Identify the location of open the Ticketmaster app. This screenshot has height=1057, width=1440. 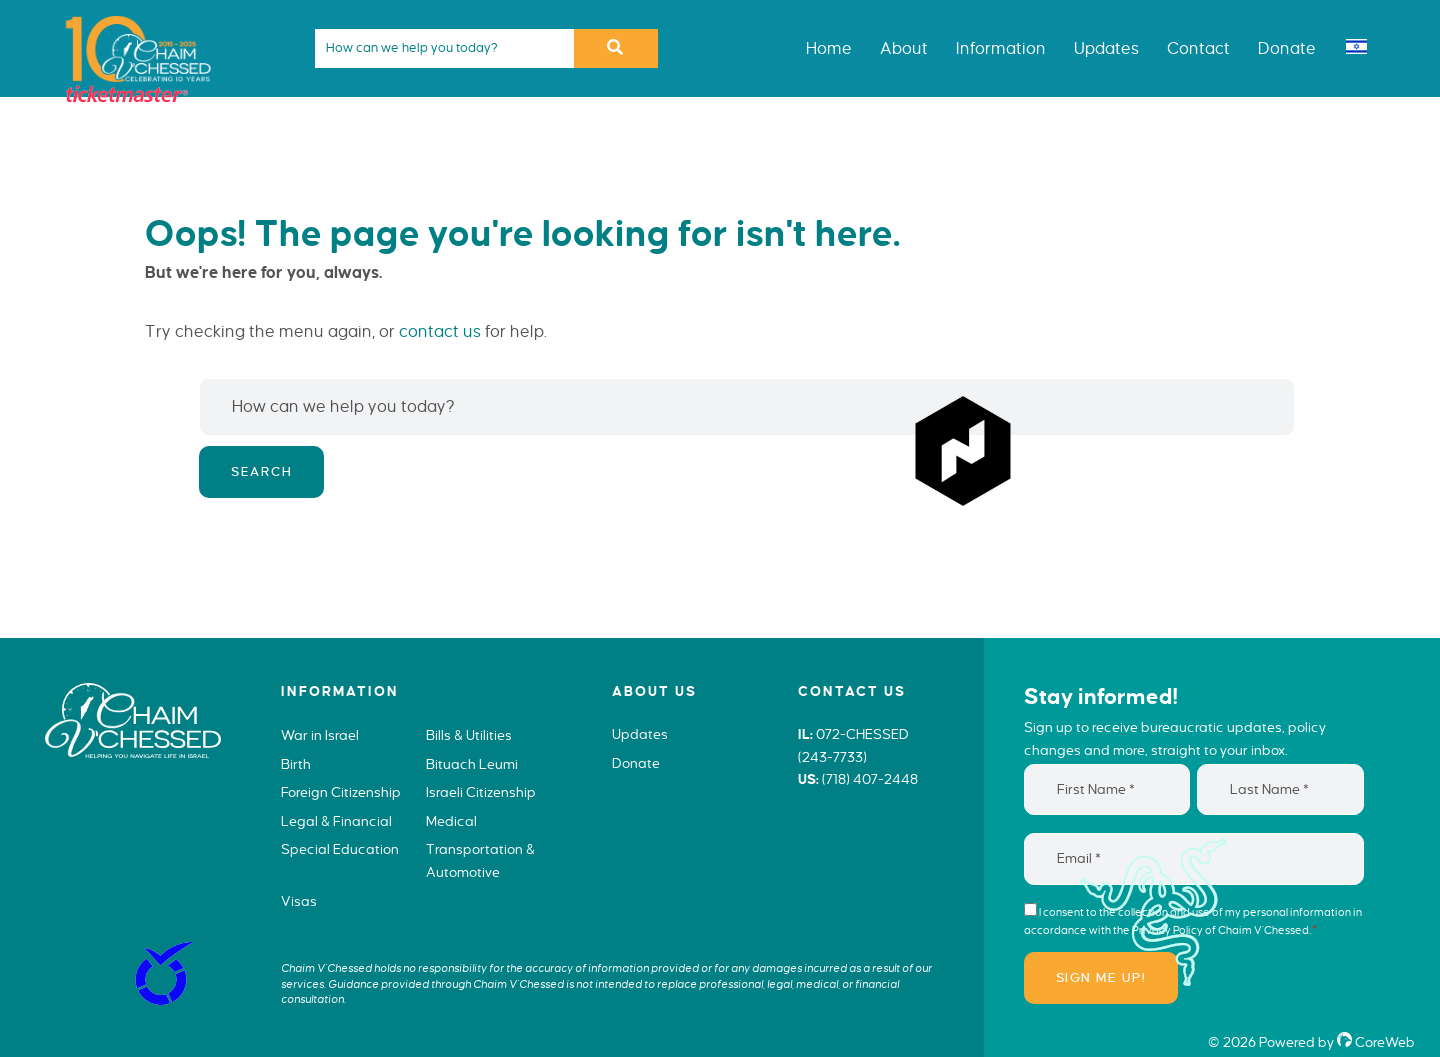
(127, 94).